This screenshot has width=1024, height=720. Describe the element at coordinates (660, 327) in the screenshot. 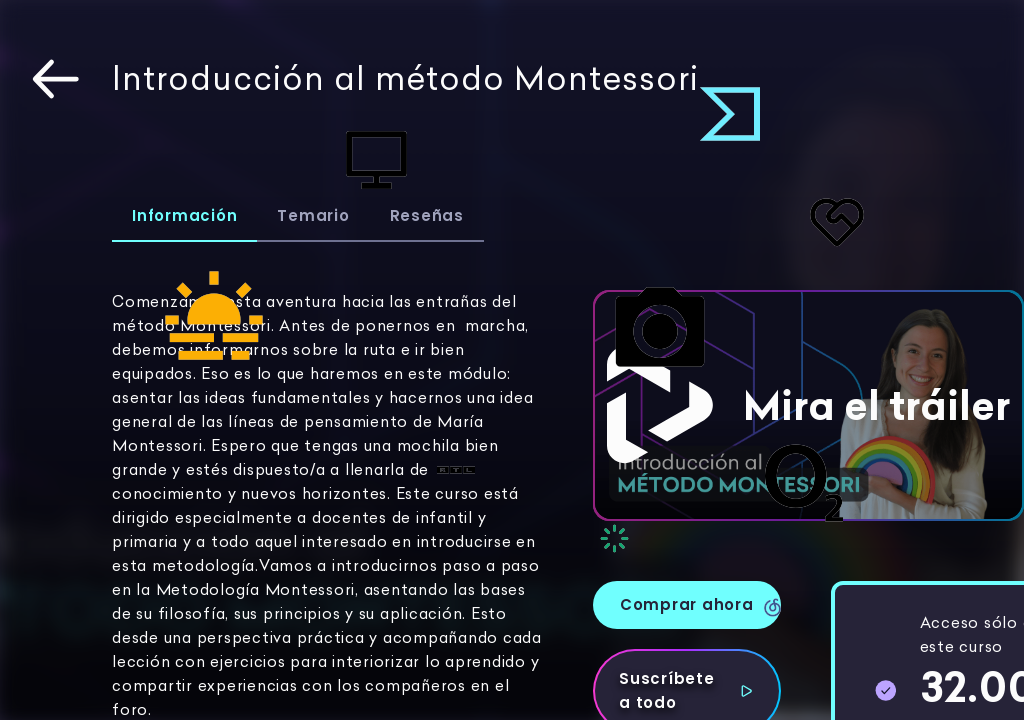

I see `take a photo` at that location.